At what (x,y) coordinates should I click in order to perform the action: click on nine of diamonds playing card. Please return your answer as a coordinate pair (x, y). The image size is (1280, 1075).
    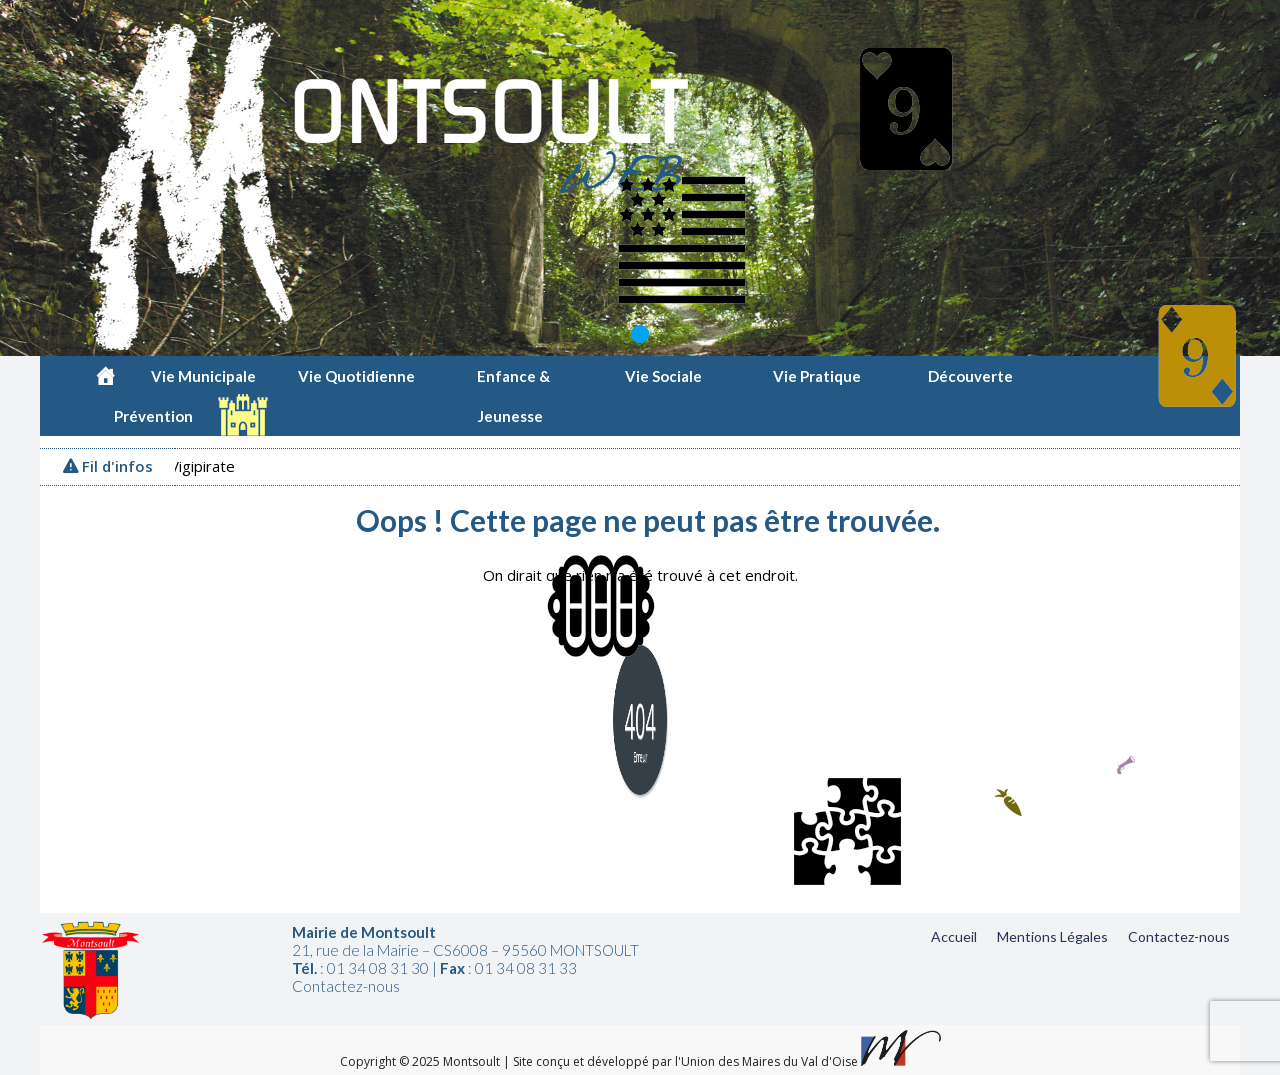
    Looking at the image, I should click on (1197, 356).